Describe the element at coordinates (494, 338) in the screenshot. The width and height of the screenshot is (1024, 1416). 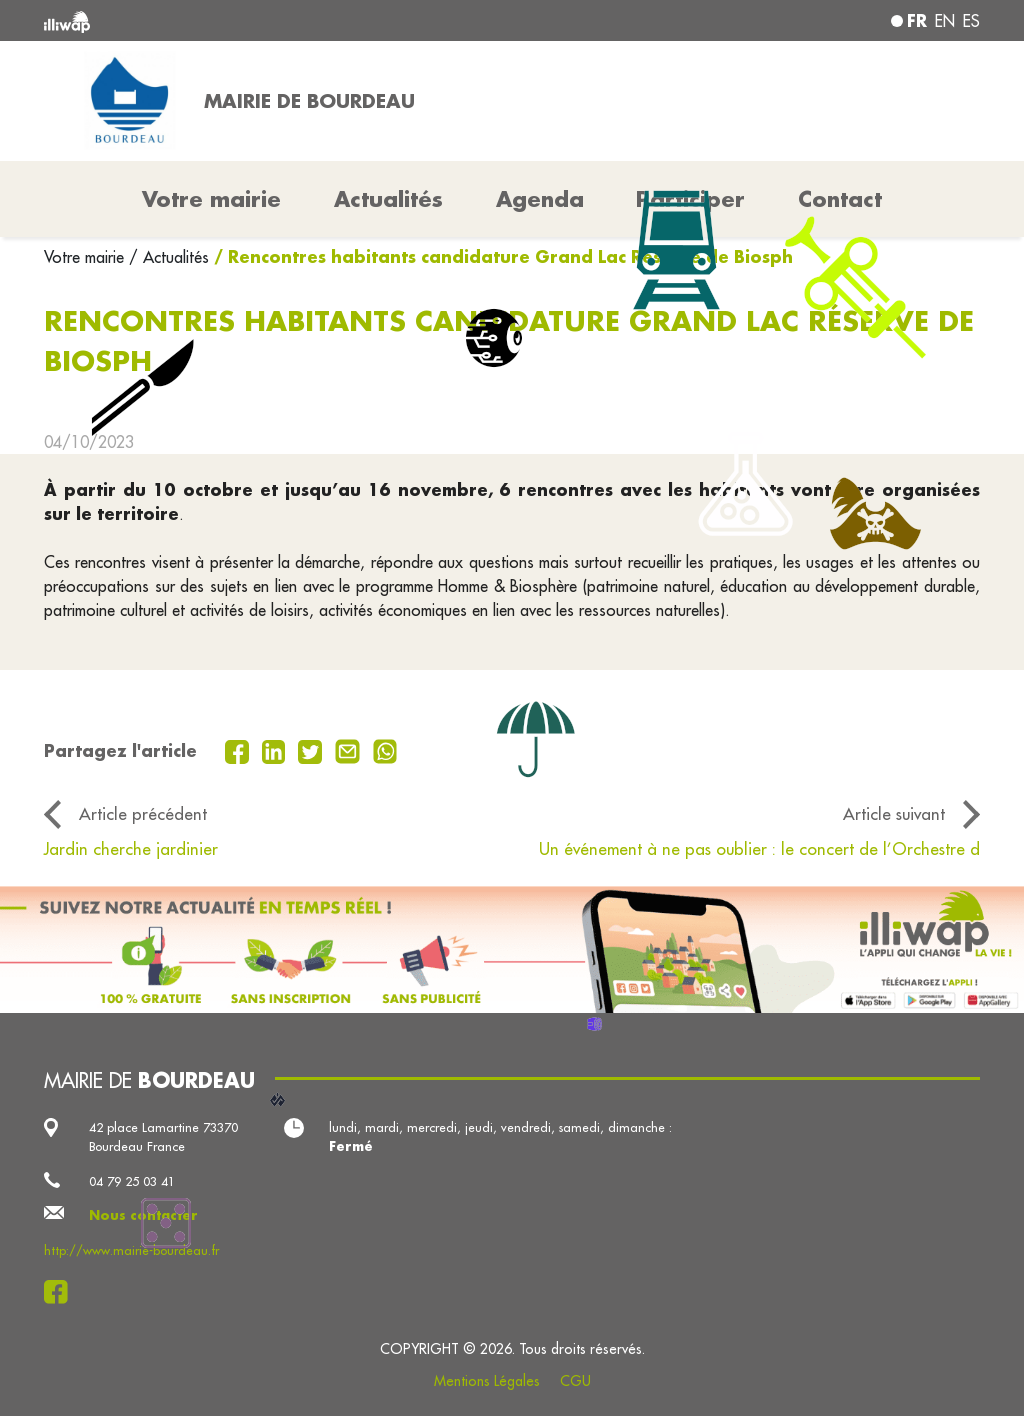
I see `access cybernetic or augmentation settings` at that location.